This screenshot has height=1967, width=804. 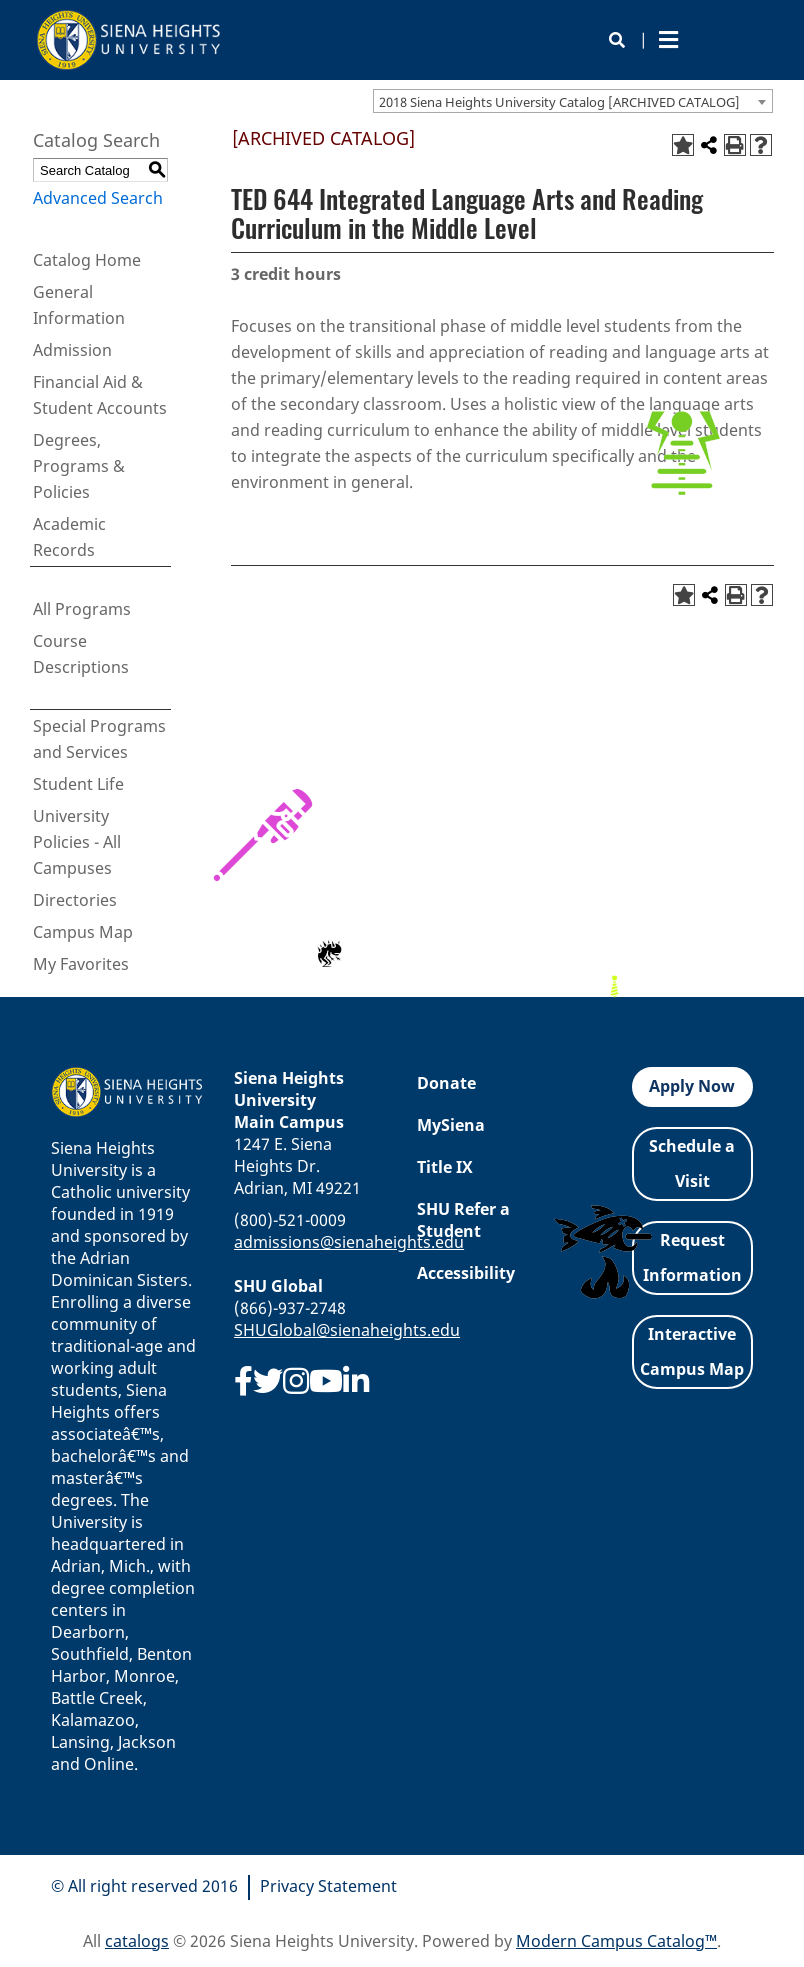 I want to click on cooked fish item in game inventory, so click(x=603, y=1252).